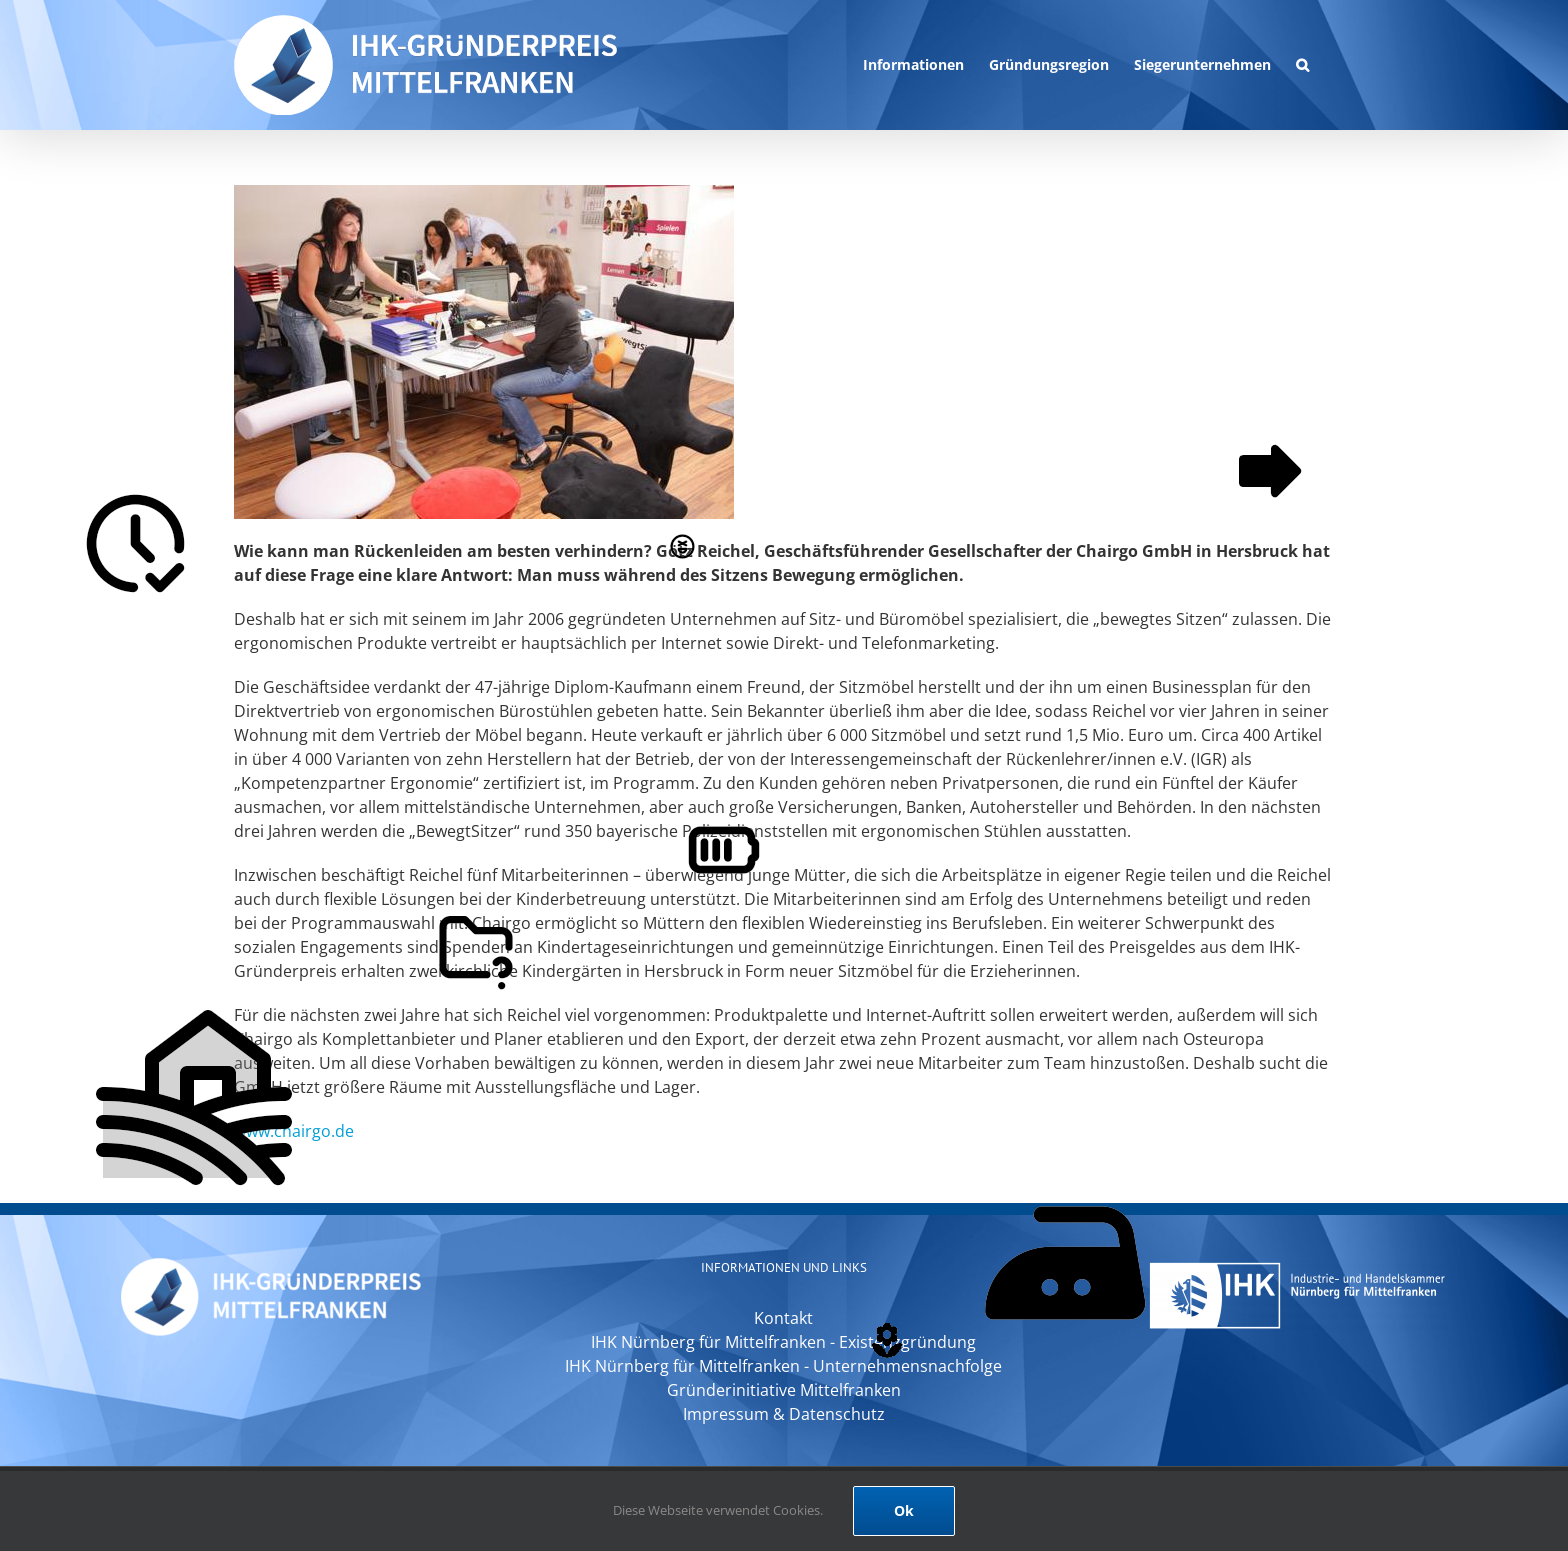  What do you see at coordinates (682, 546) in the screenshot?
I see `react with a laughing emoji` at bounding box center [682, 546].